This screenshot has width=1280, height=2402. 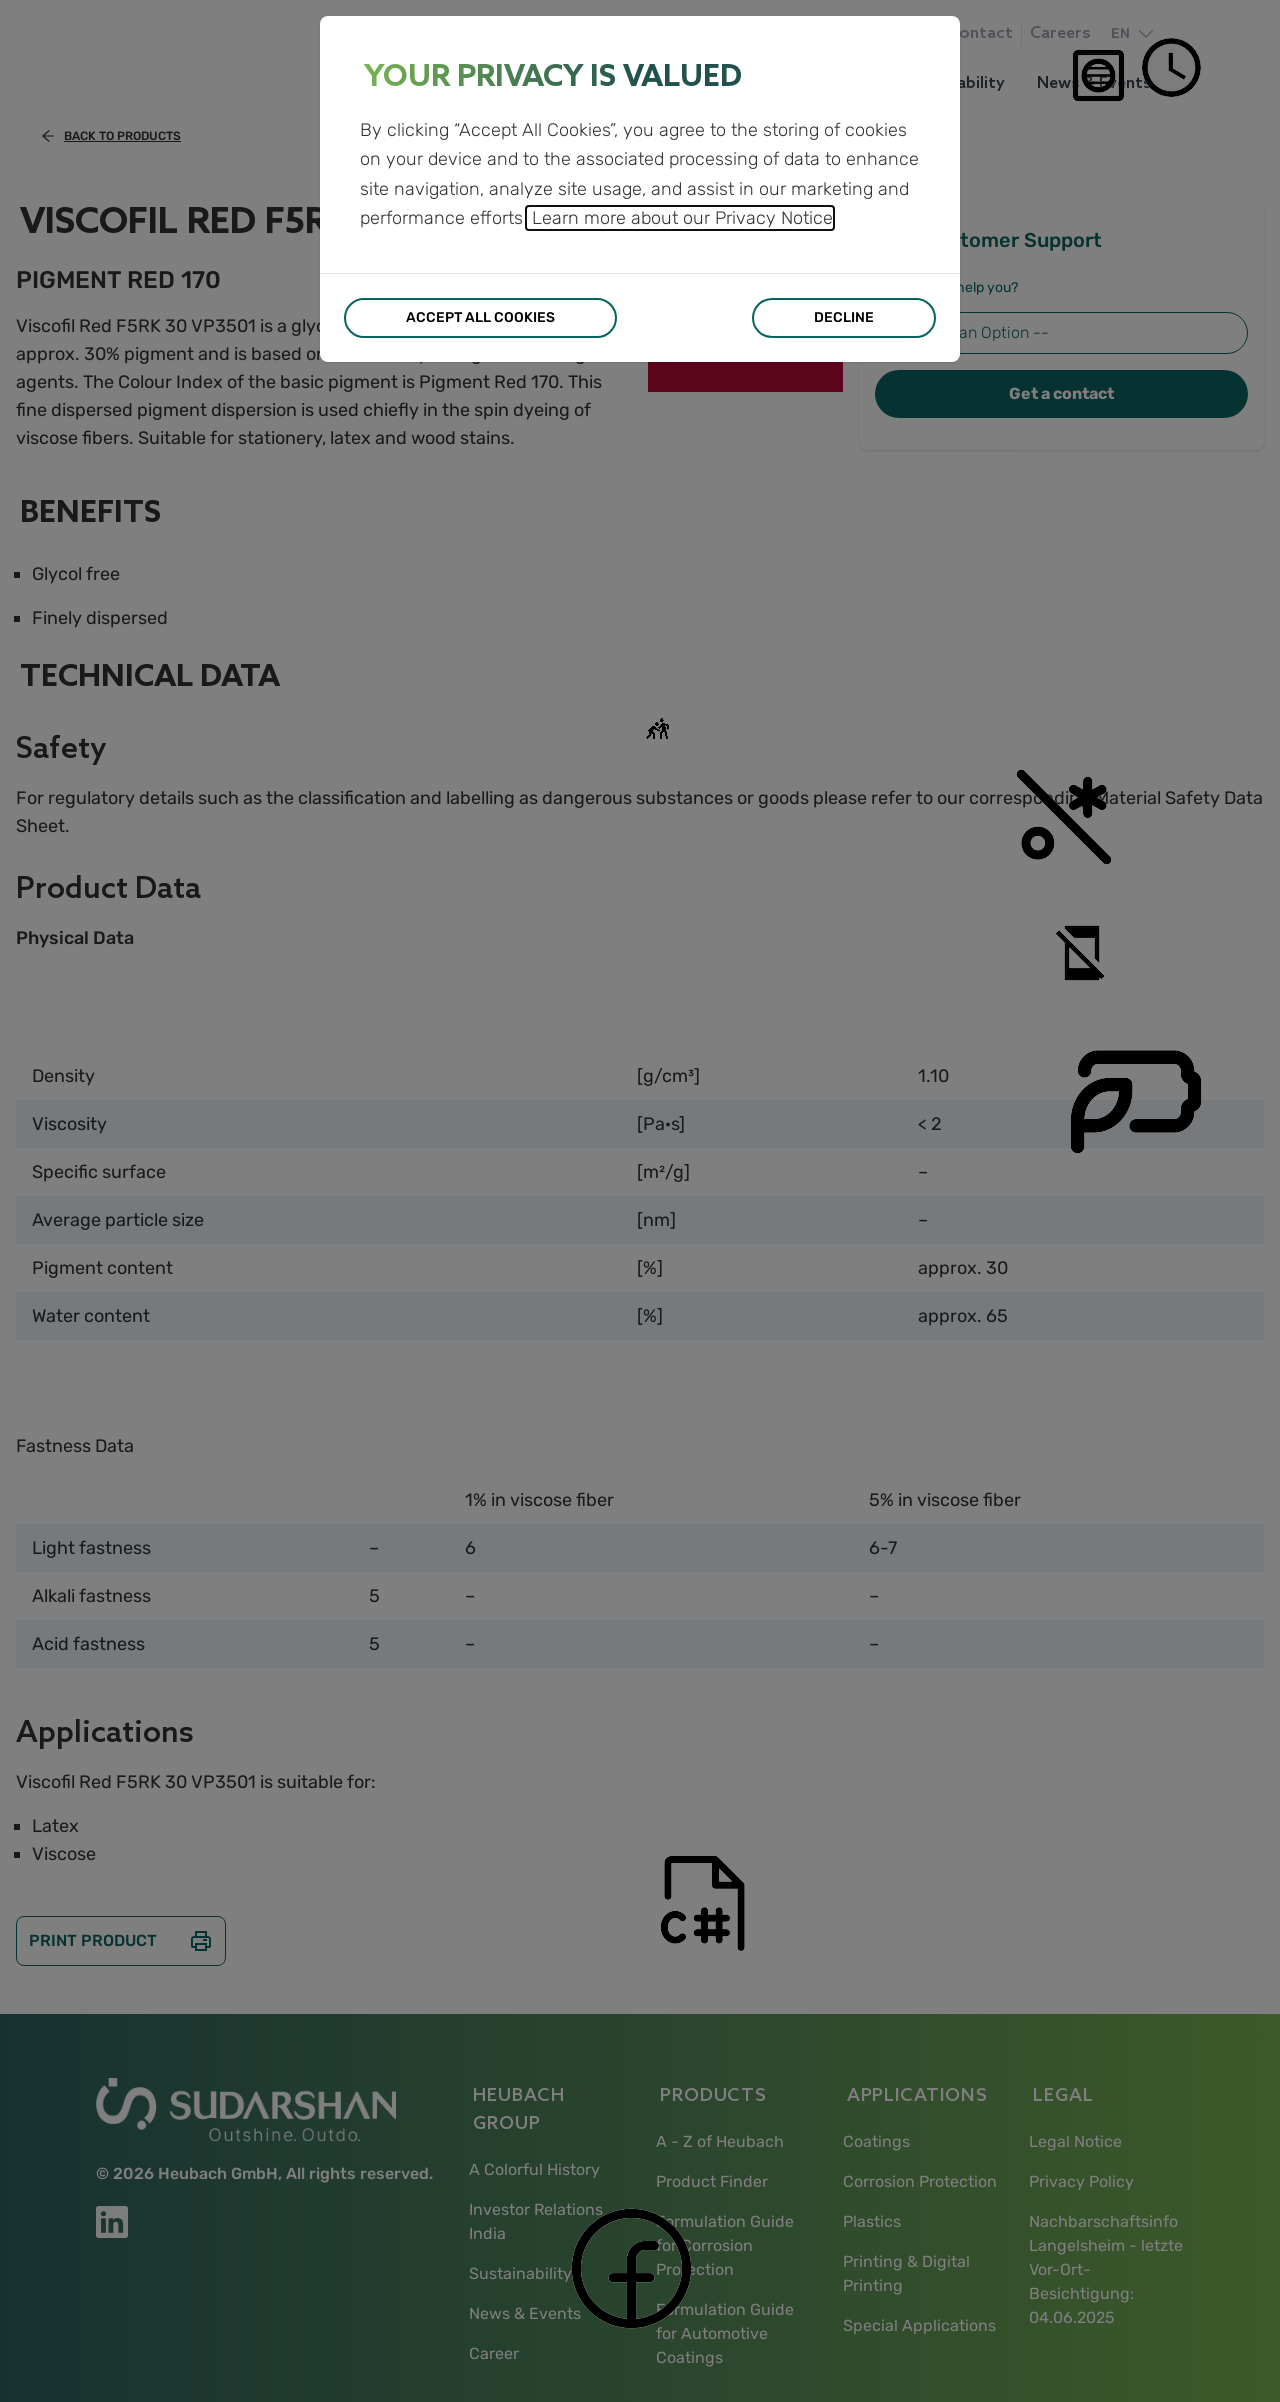 What do you see at coordinates (1171, 67) in the screenshot?
I see `view time or clock settings` at bounding box center [1171, 67].